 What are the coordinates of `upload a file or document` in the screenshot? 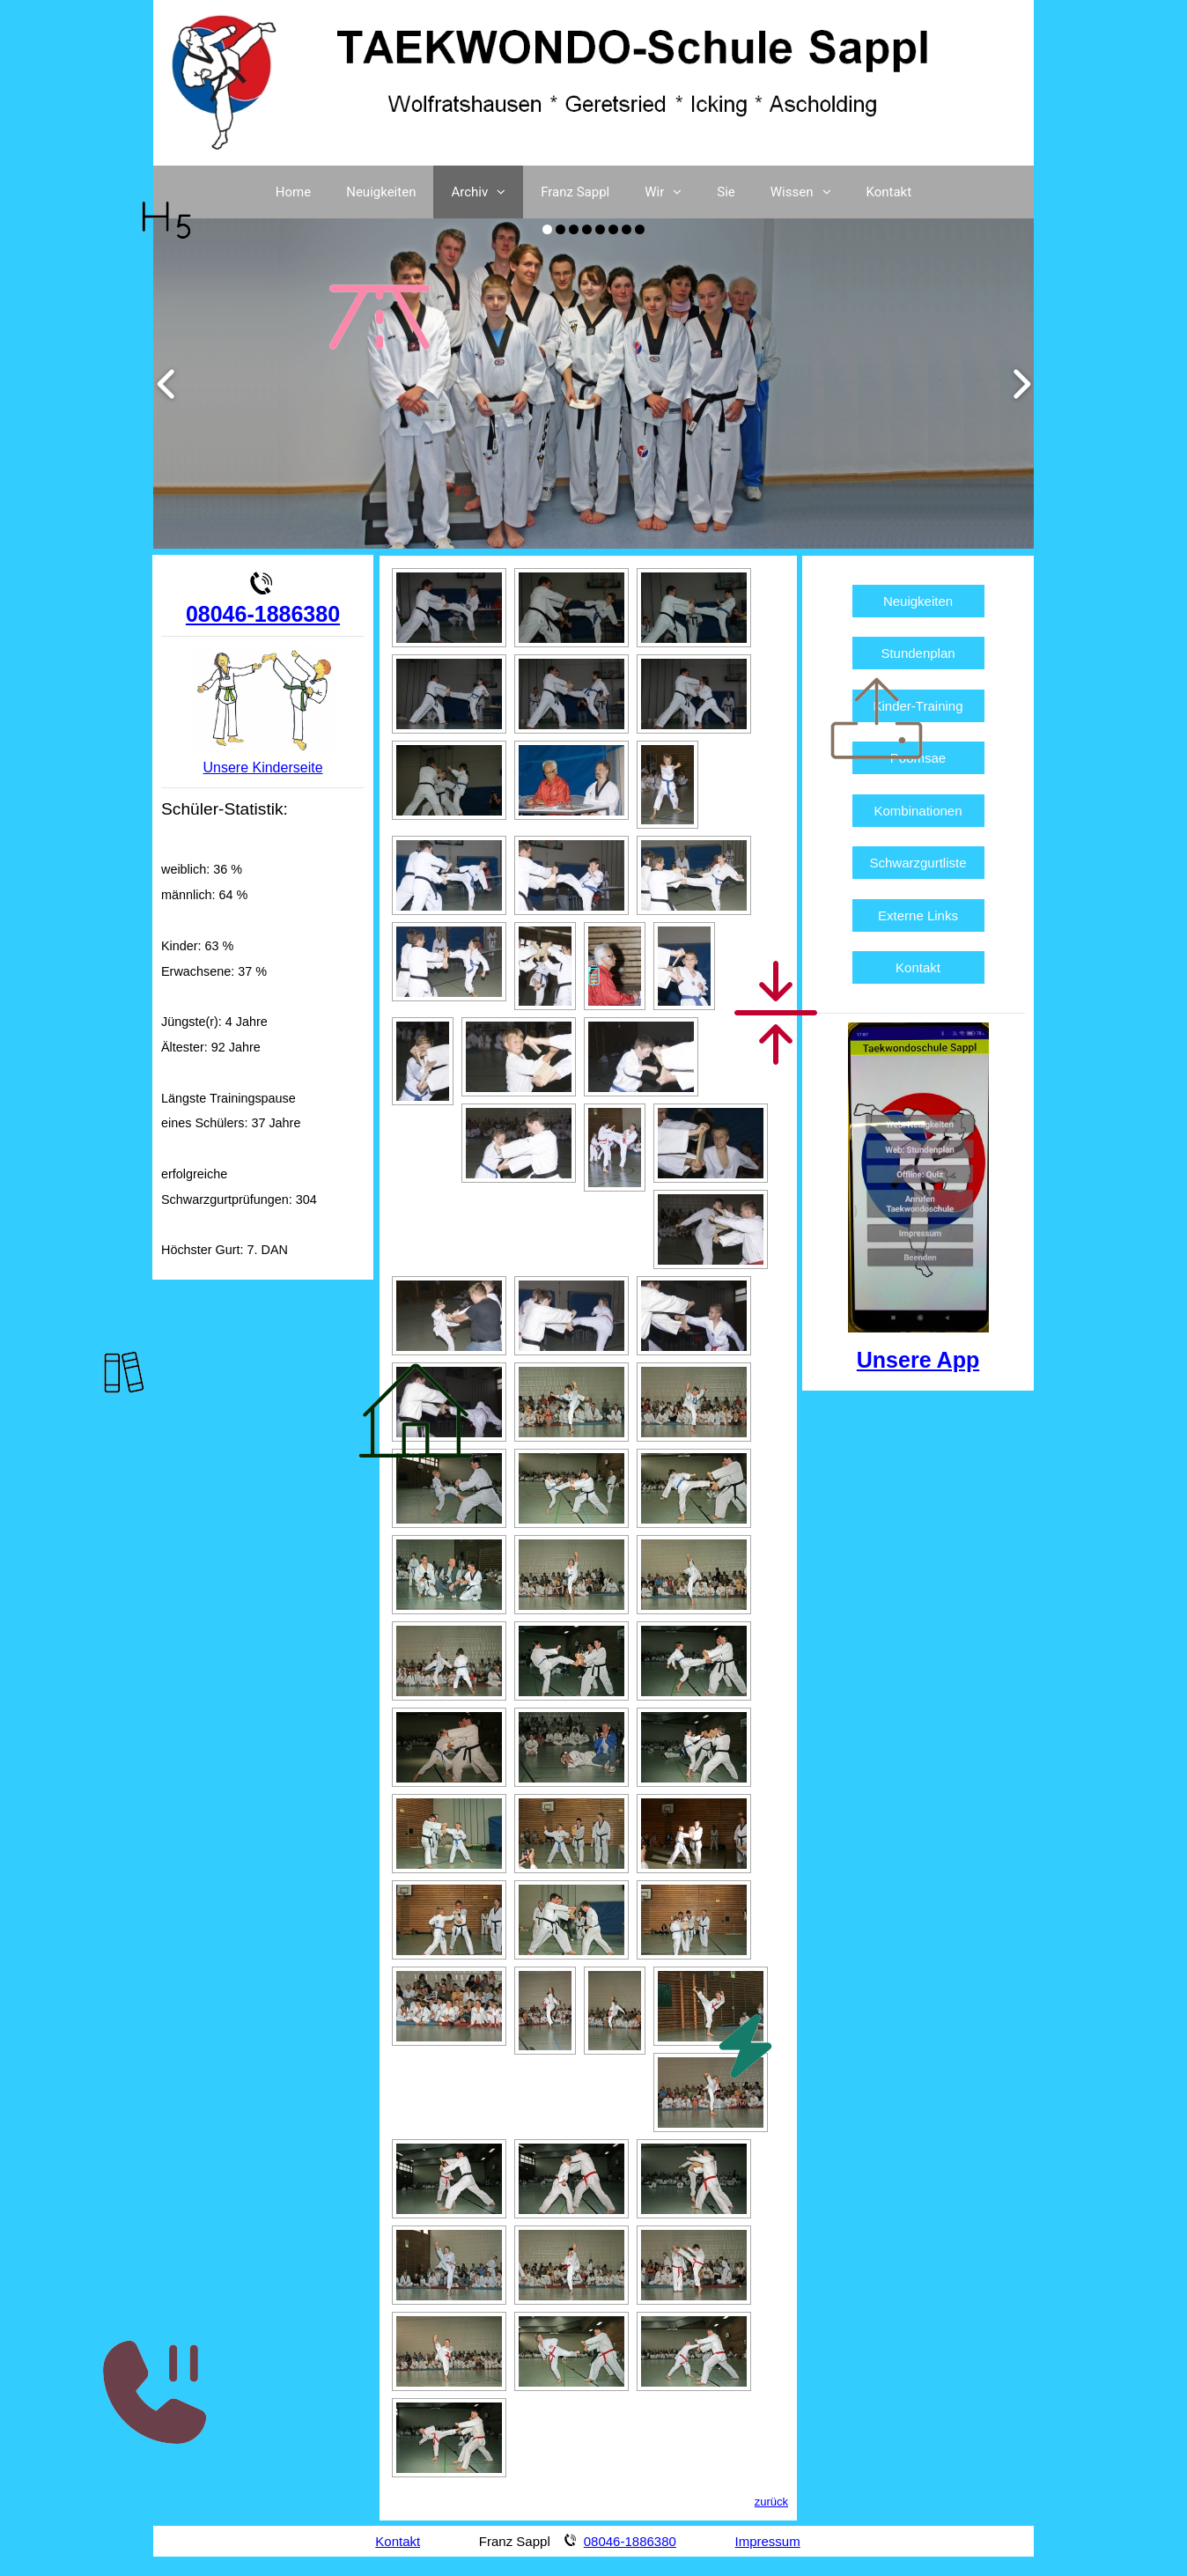 It's located at (876, 723).